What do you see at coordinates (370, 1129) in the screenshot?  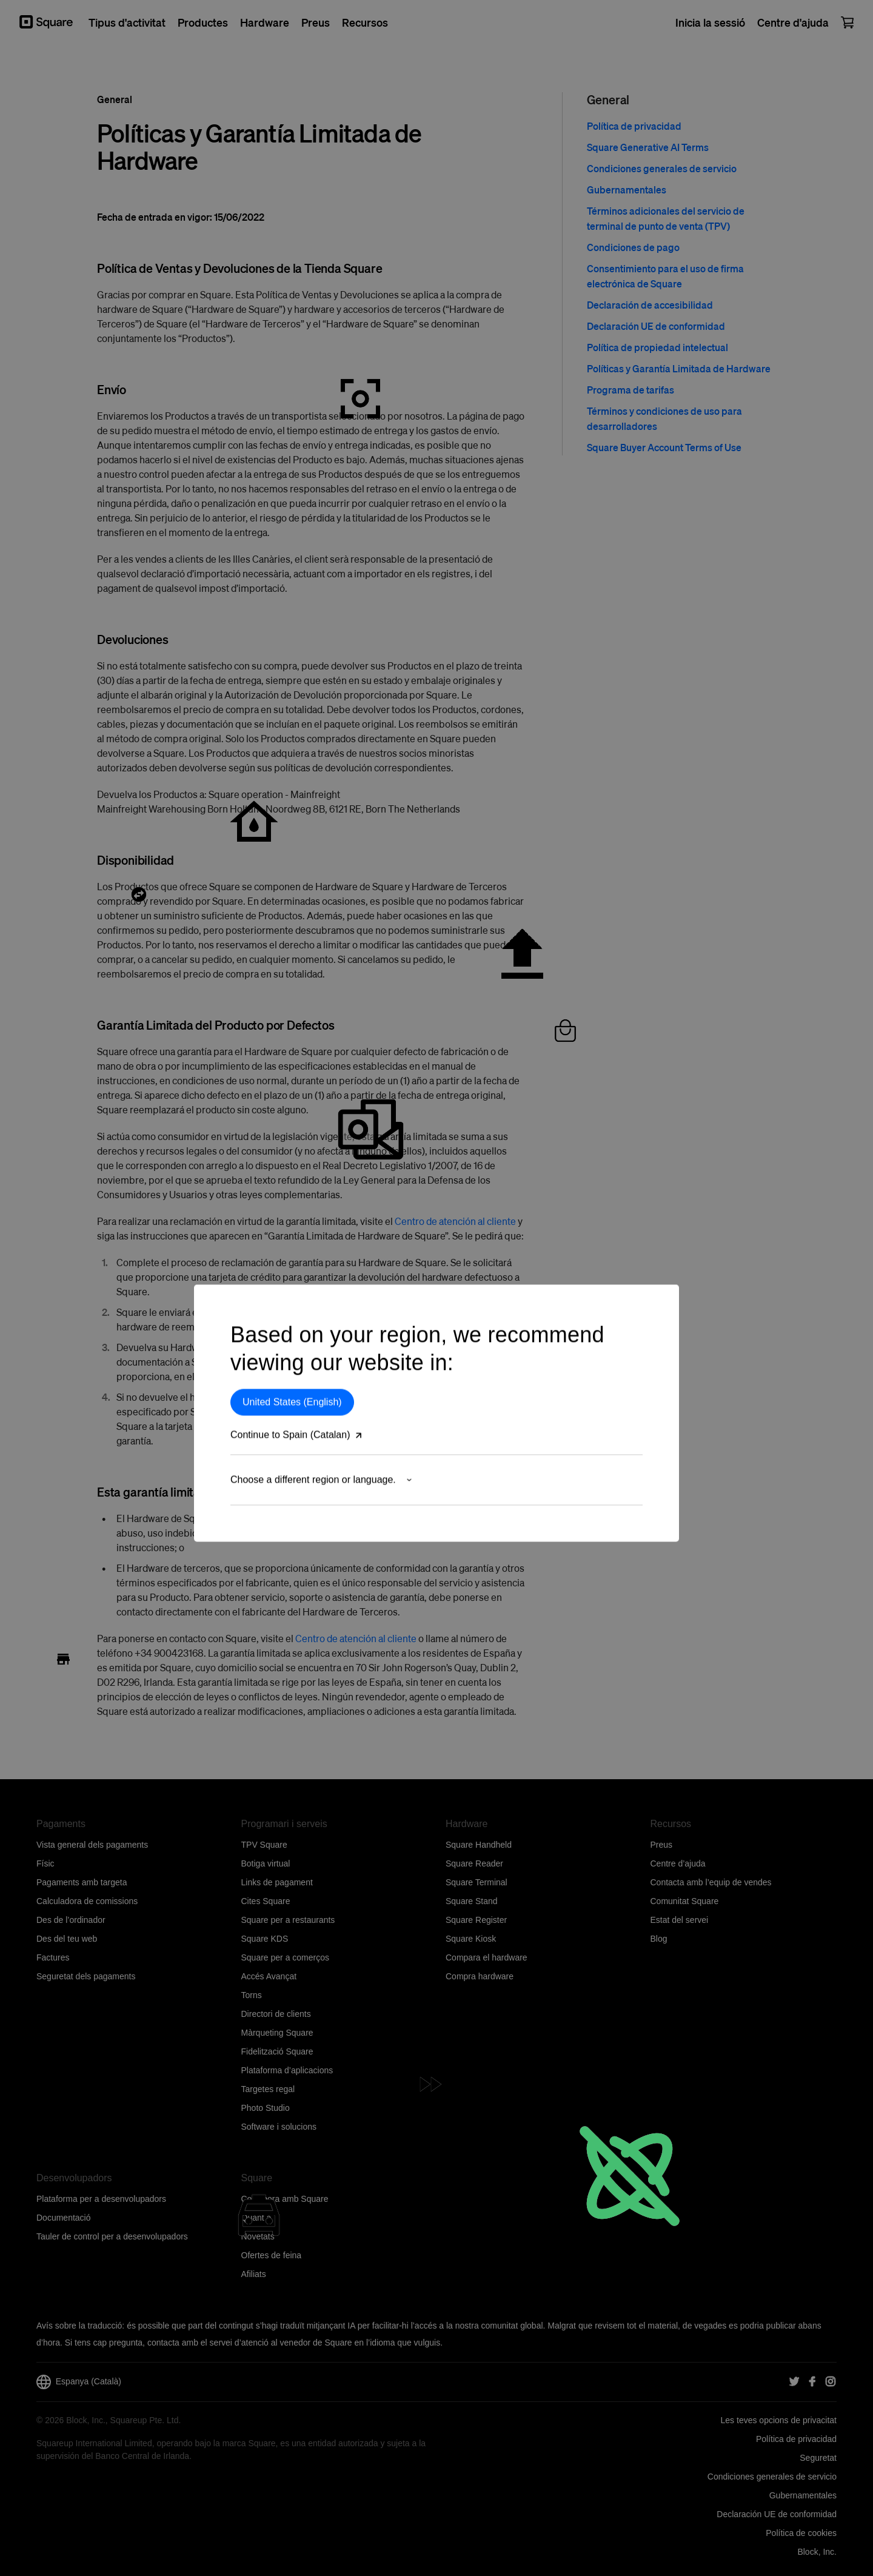 I see `open microsoft outlook email app` at bounding box center [370, 1129].